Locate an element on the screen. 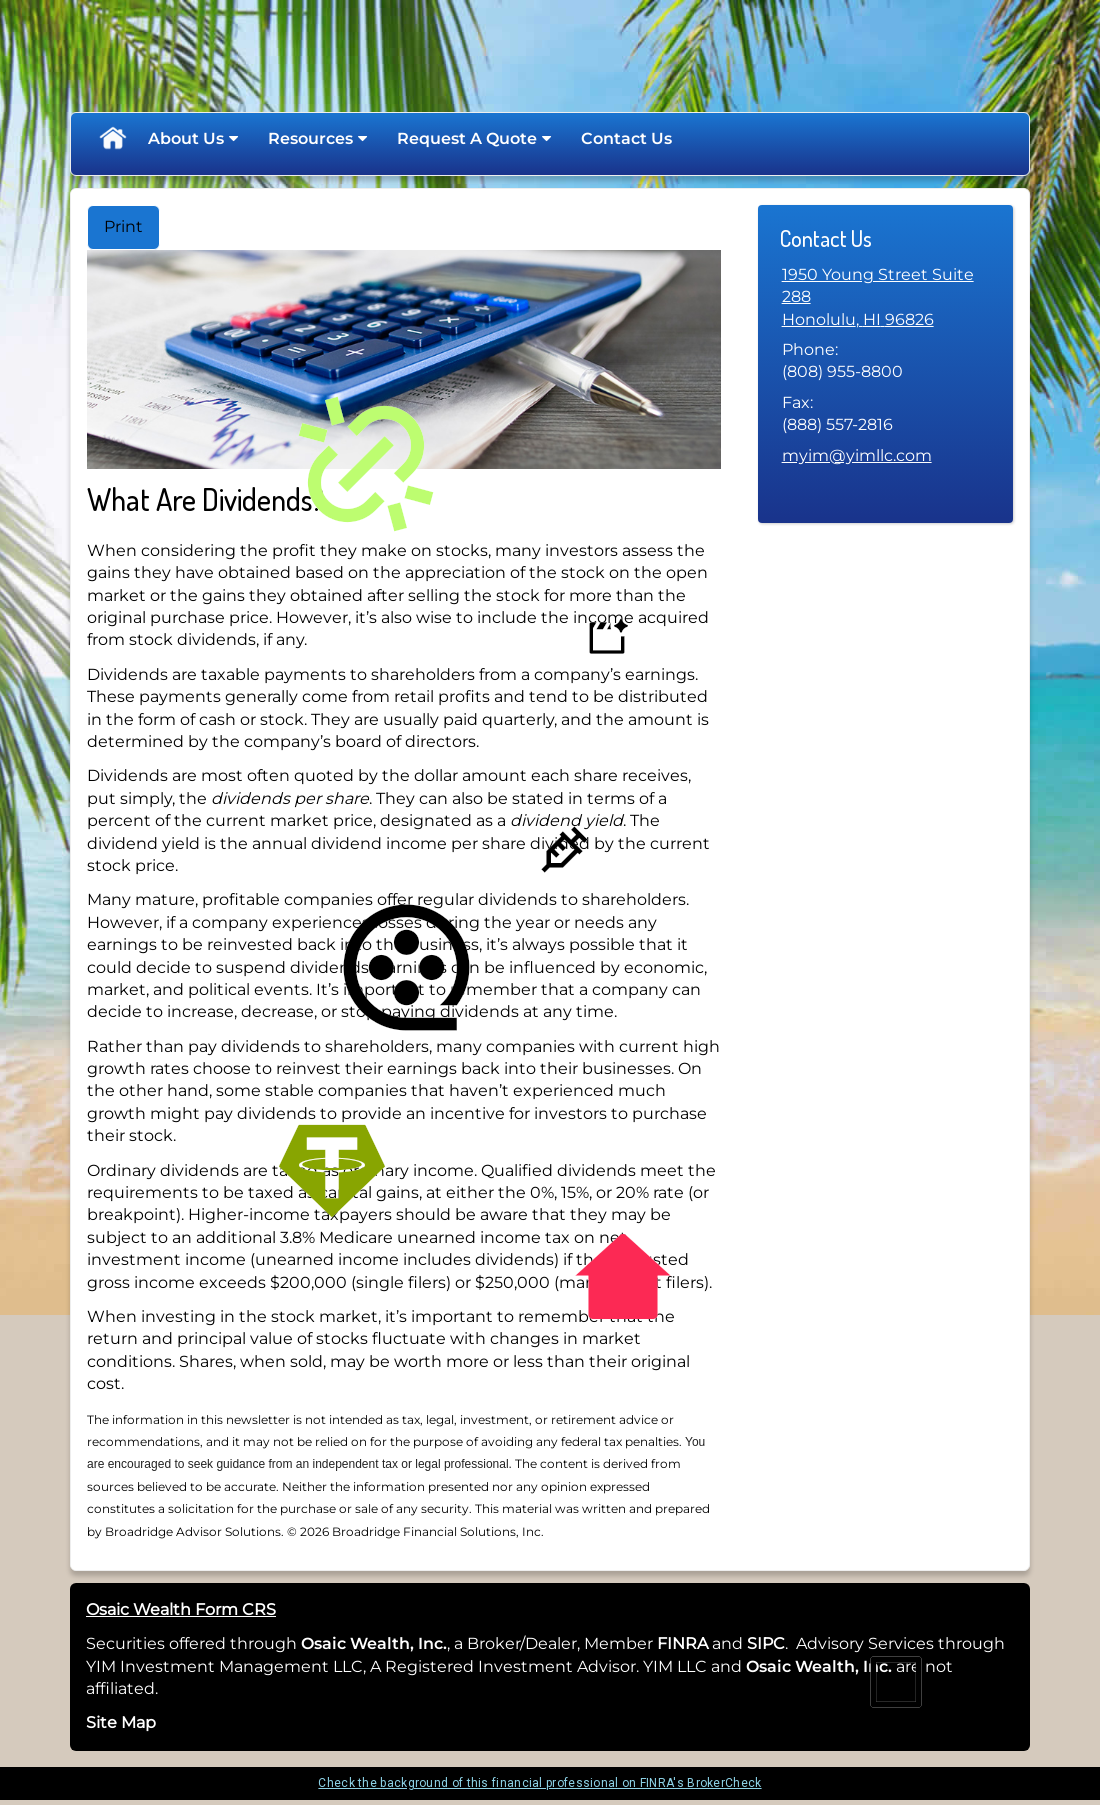  navigate to home screen is located at coordinates (623, 1280).